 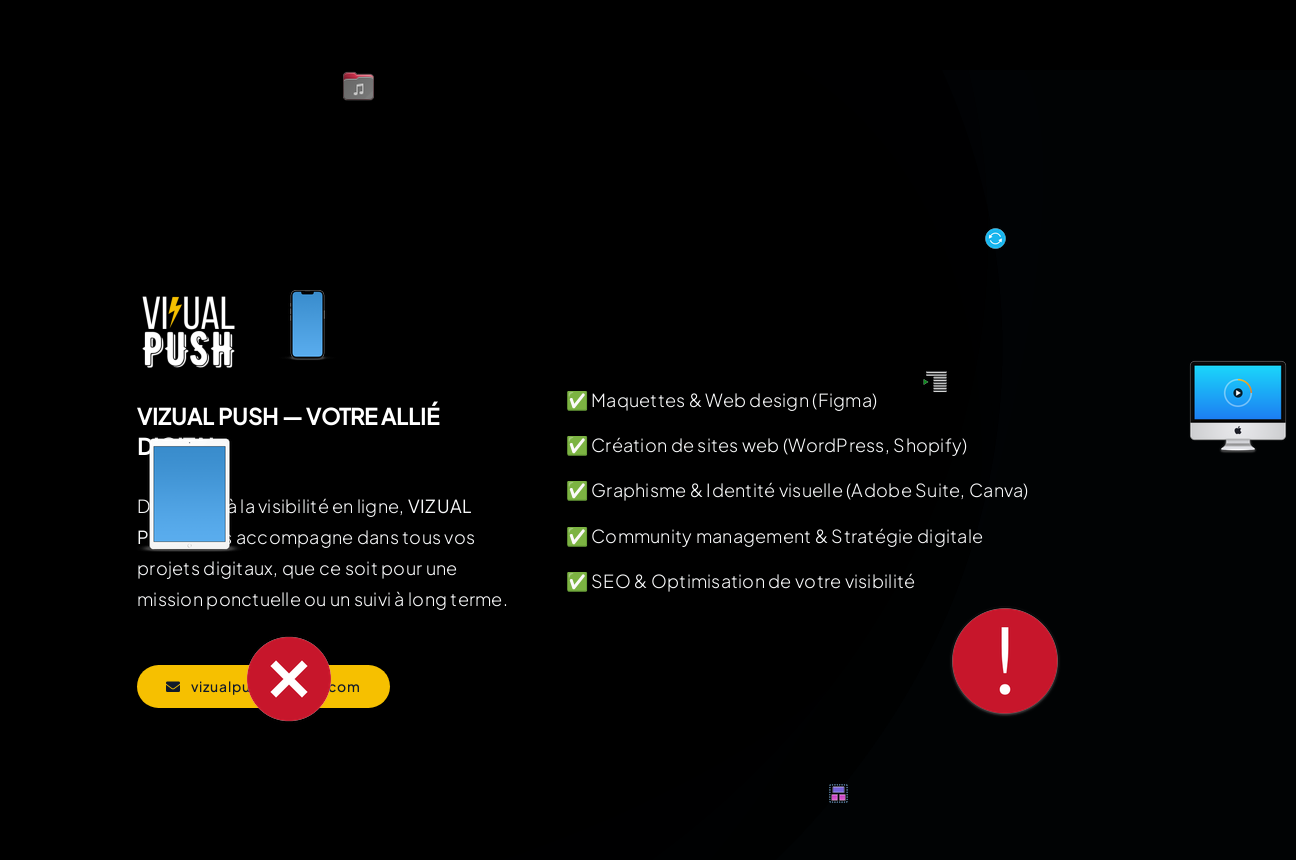 I want to click on play video content on your television or monitor, so click(x=1238, y=407).